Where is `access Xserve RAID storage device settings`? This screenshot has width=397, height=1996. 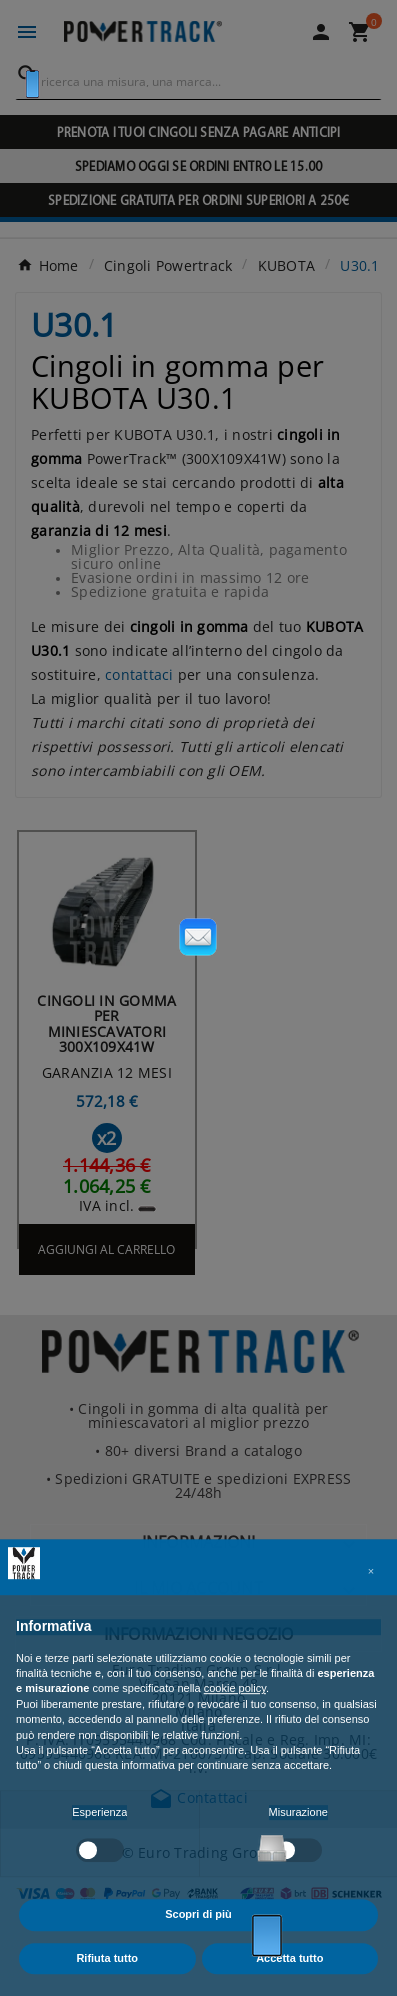
access Xserve RAID storage device settings is located at coordinates (272, 1848).